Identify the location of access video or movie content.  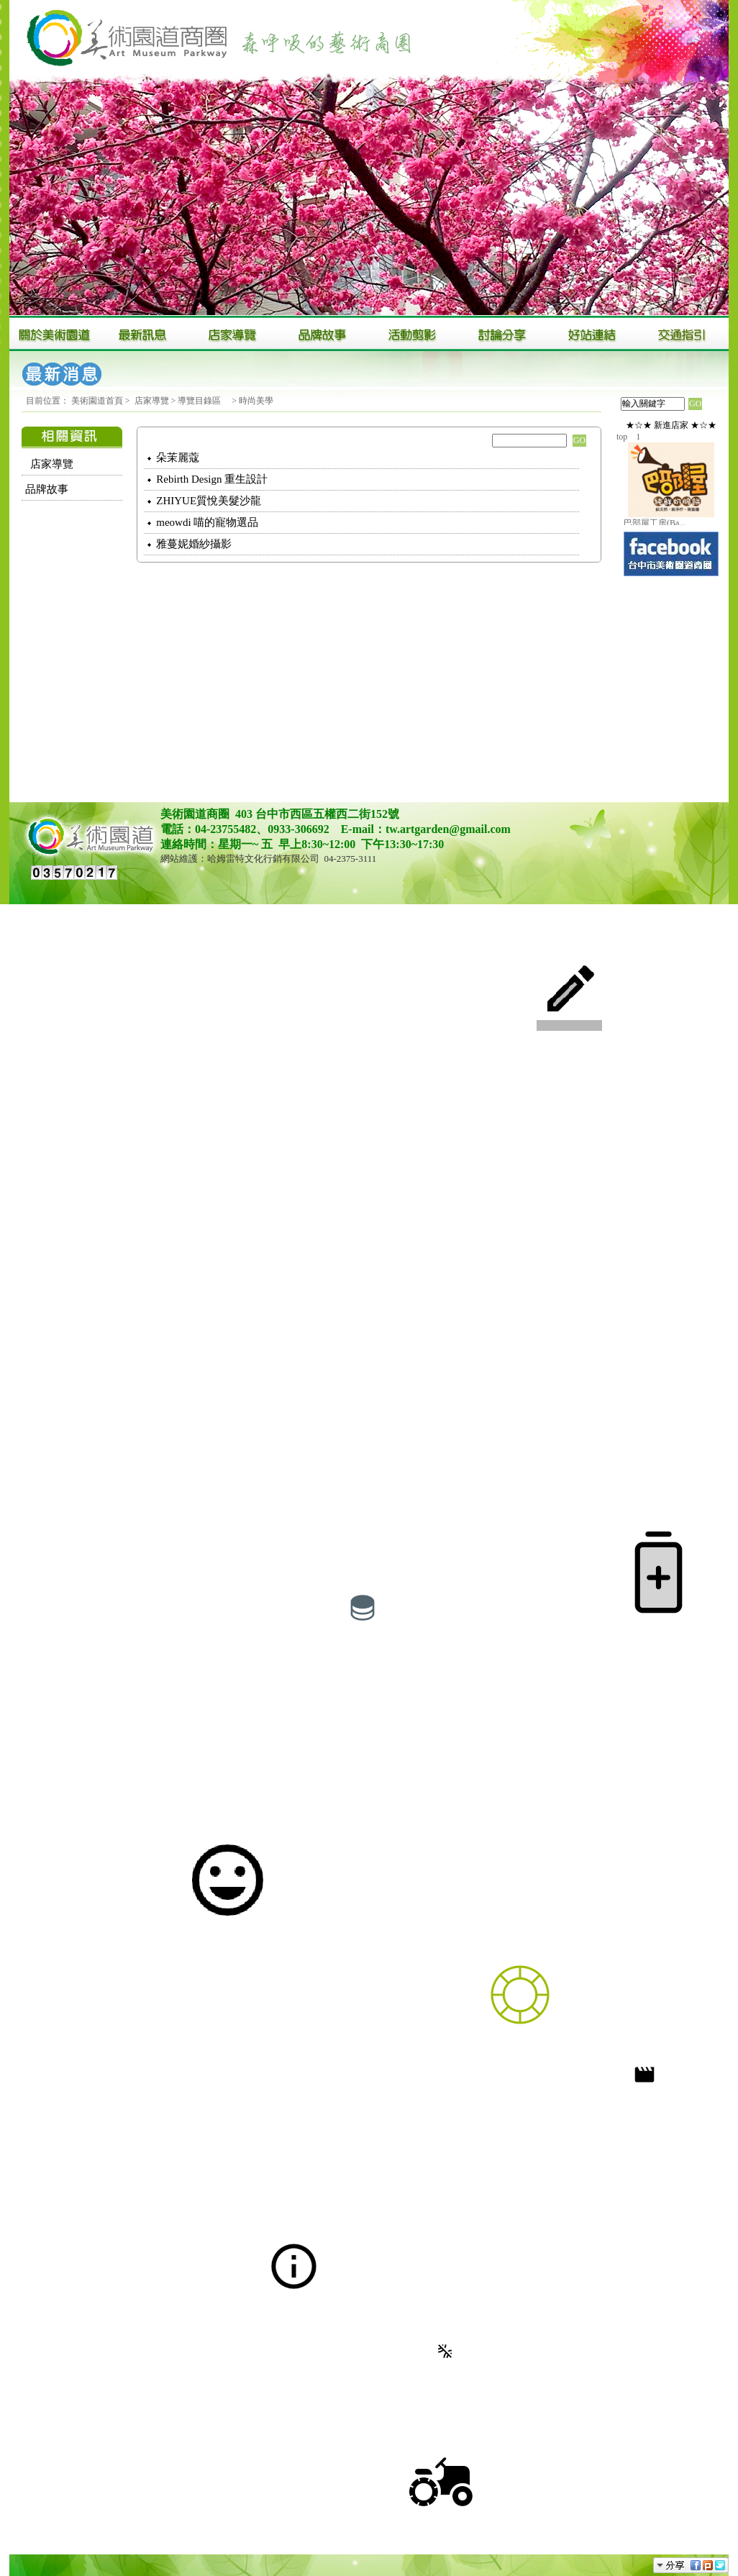
(644, 2075).